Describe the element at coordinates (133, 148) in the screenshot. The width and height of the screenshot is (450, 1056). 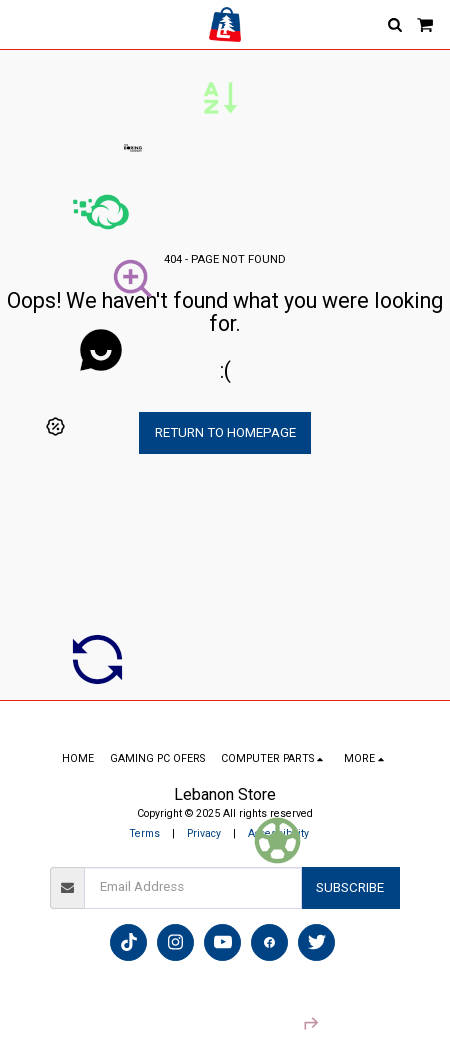
I see `the boring company logo` at that location.